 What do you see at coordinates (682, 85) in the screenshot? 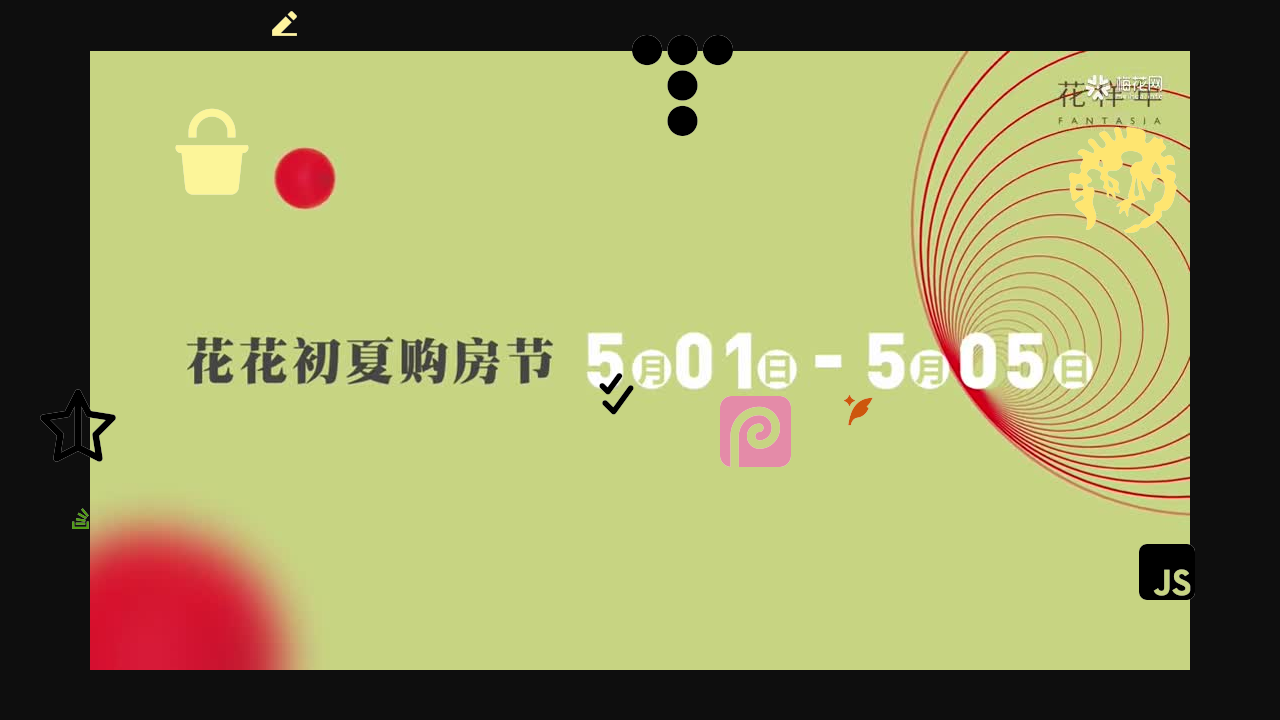
I see `telefonica brand logo` at bounding box center [682, 85].